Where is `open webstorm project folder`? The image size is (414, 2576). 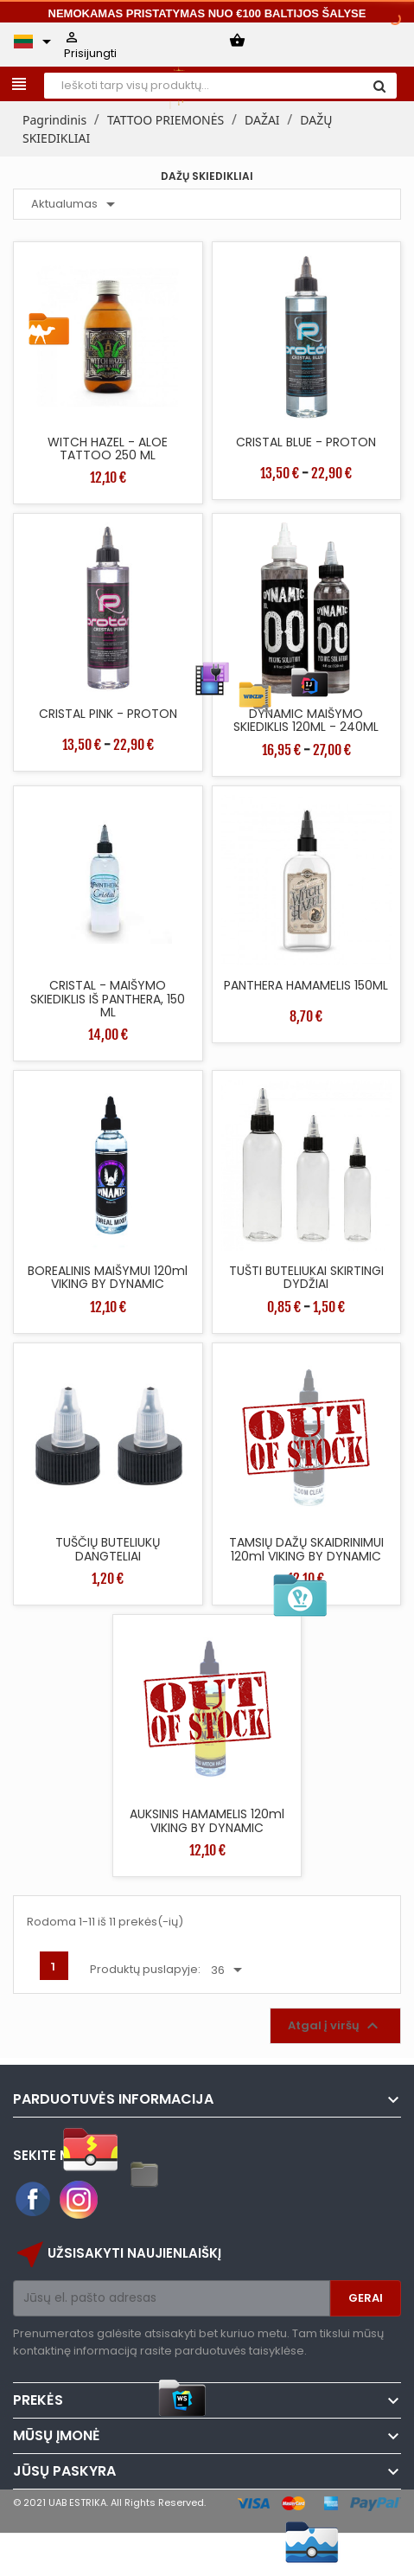 open webstorm project folder is located at coordinates (182, 2399).